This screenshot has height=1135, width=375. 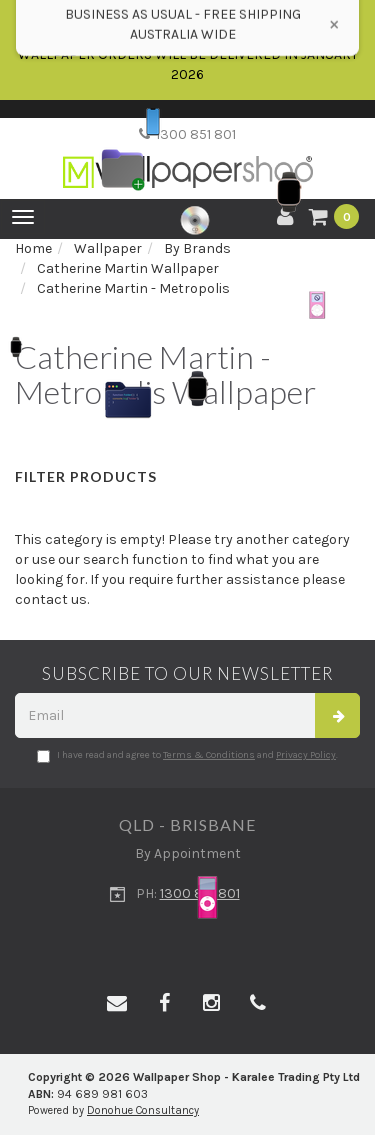 I want to click on create a new folder, so click(x=122, y=168).